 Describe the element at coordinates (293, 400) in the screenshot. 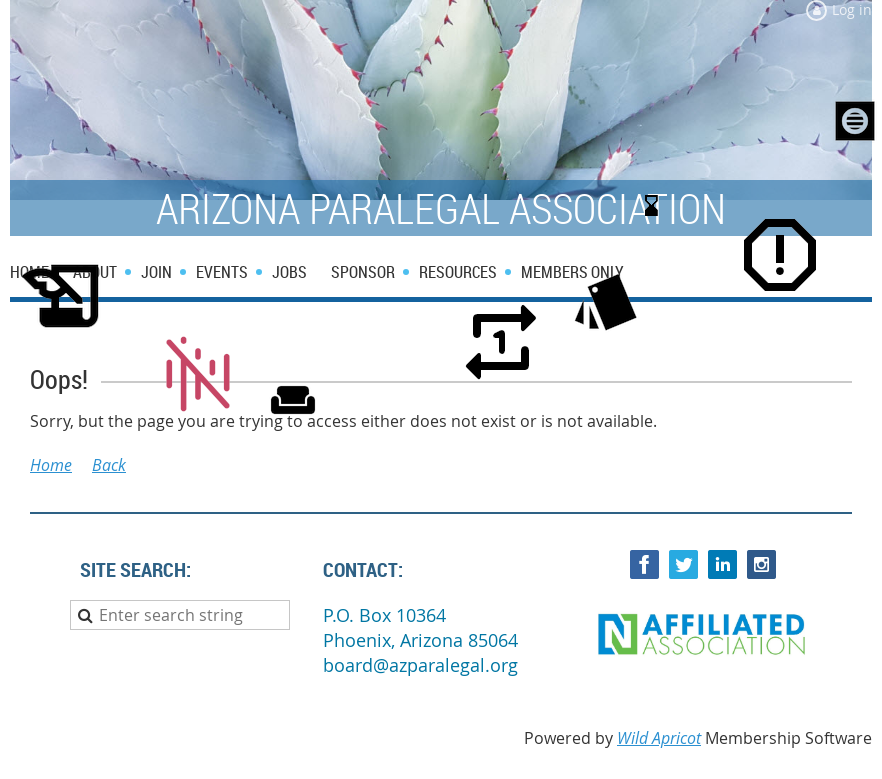

I see `view weekend or leisure activities` at that location.